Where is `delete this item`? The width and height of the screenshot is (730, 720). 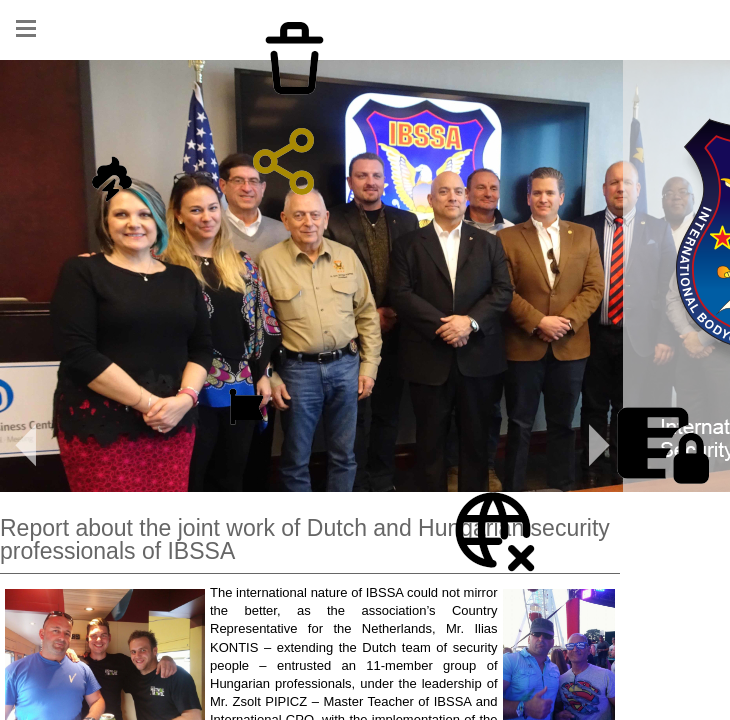 delete this item is located at coordinates (294, 60).